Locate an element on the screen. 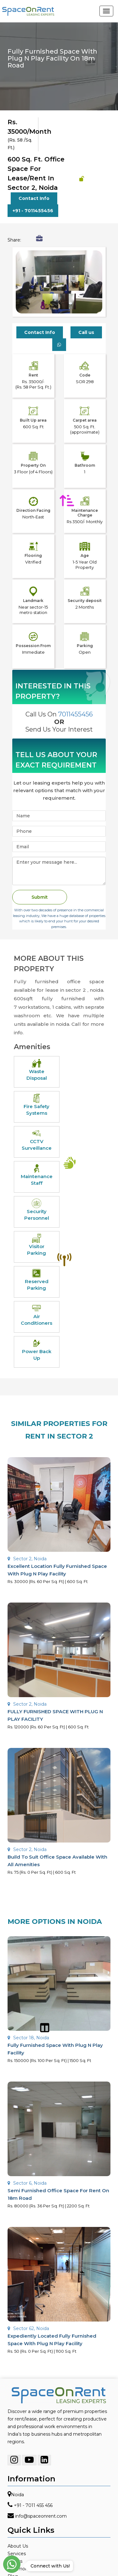  indicates lowest temperature setting or reading is located at coordinates (43, 305).